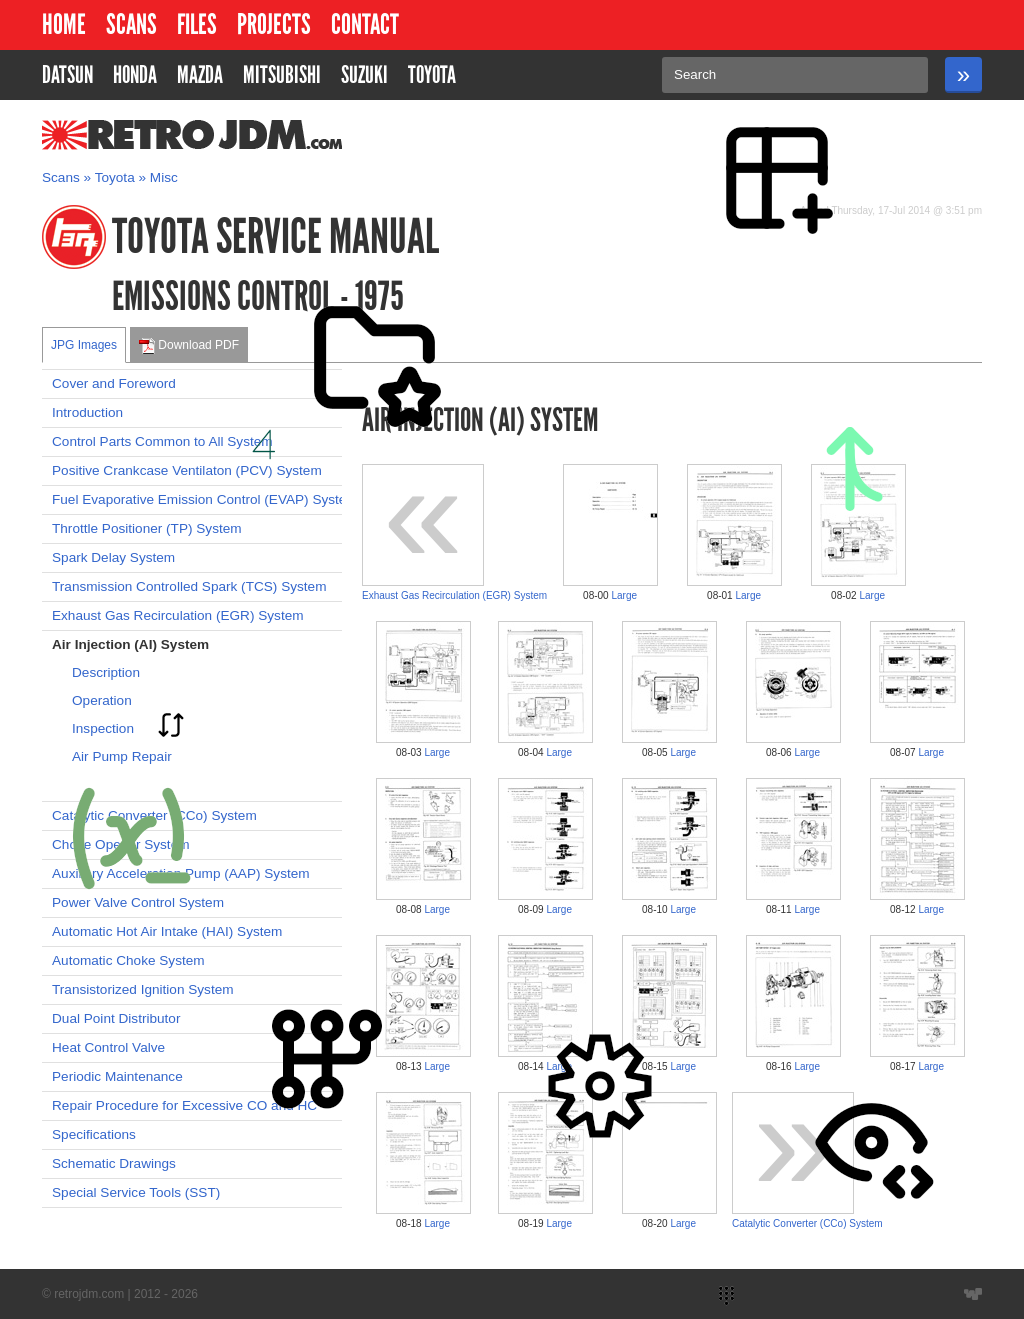  I want to click on indicates step four in a sequence or process, so click(264, 444).